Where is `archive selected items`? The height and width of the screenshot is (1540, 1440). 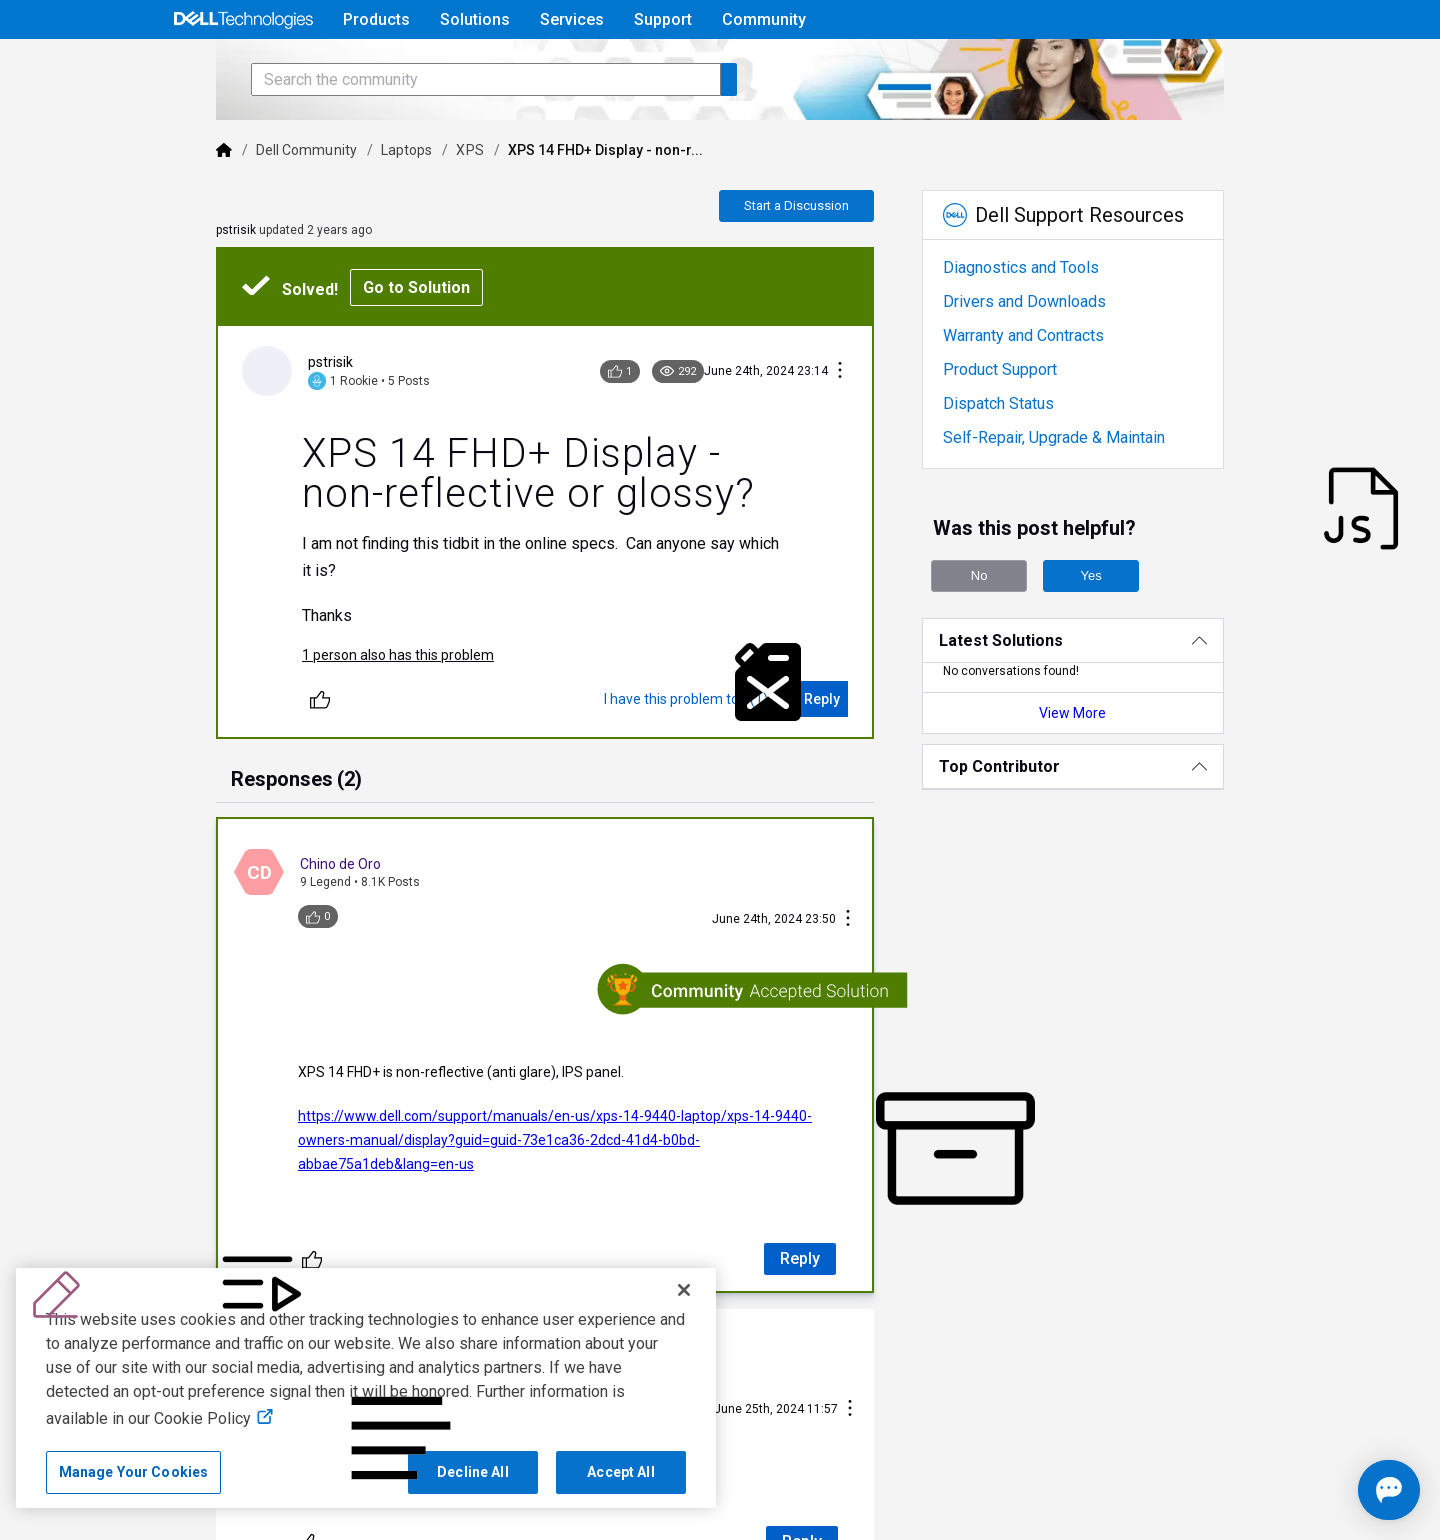 archive selected items is located at coordinates (955, 1148).